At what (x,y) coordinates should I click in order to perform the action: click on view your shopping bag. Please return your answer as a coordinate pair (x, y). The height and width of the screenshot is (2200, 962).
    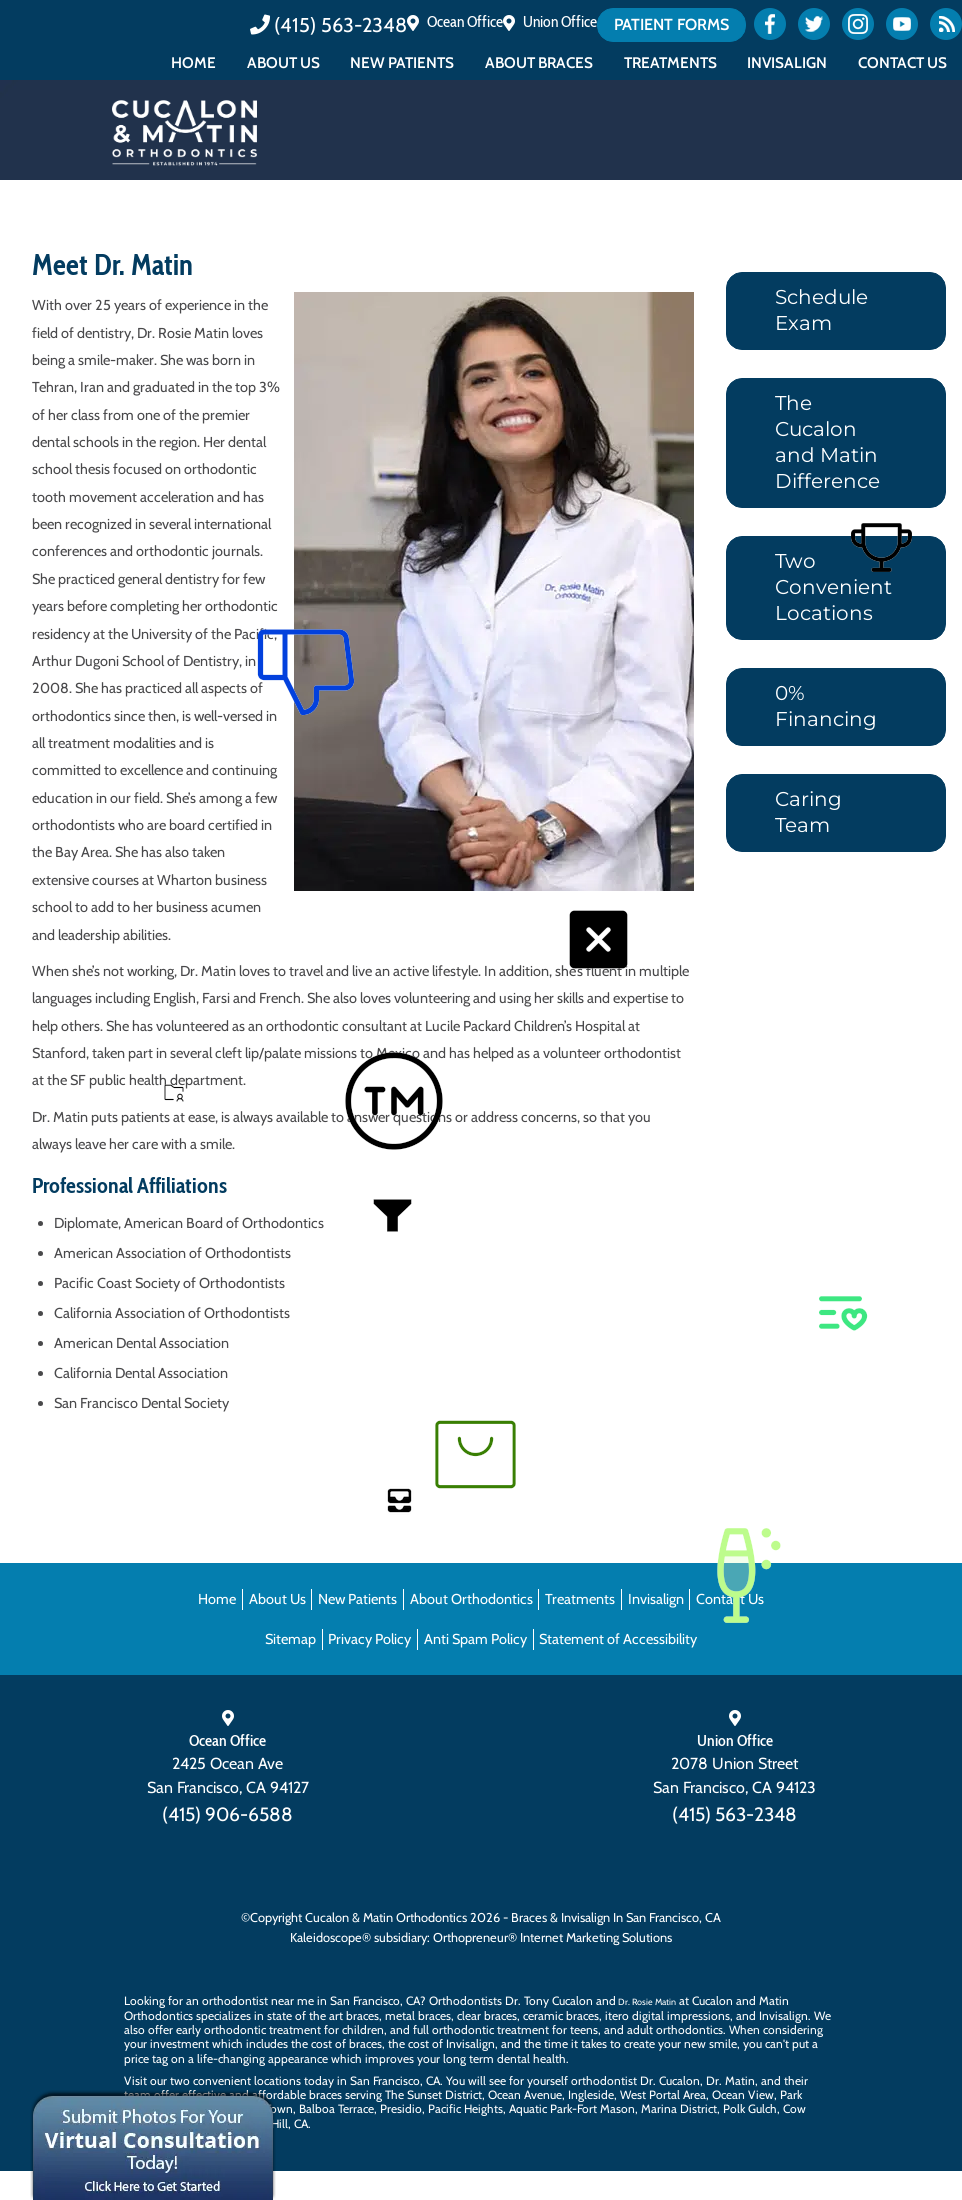
    Looking at the image, I should click on (475, 1454).